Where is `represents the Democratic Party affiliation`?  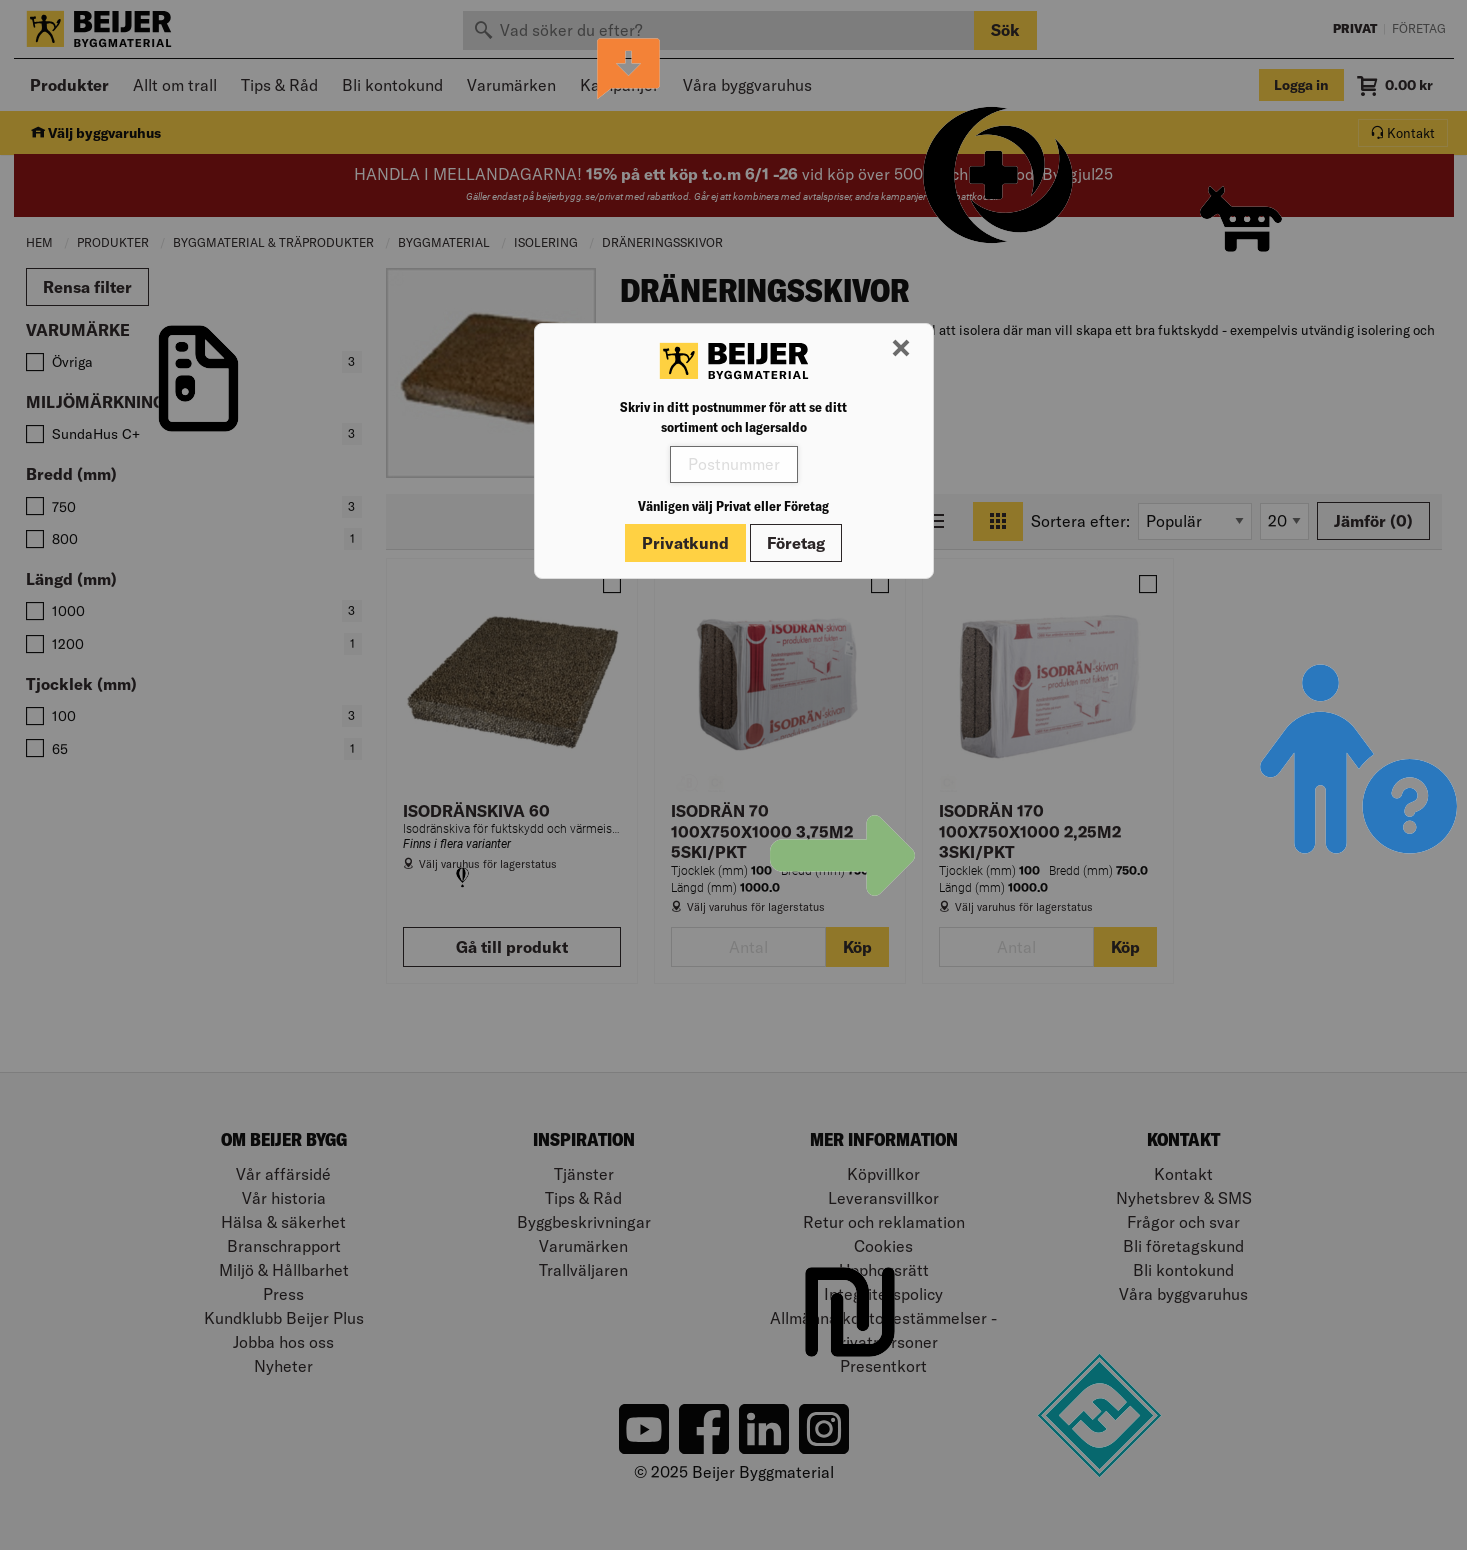 represents the Democratic Party affiliation is located at coordinates (1241, 219).